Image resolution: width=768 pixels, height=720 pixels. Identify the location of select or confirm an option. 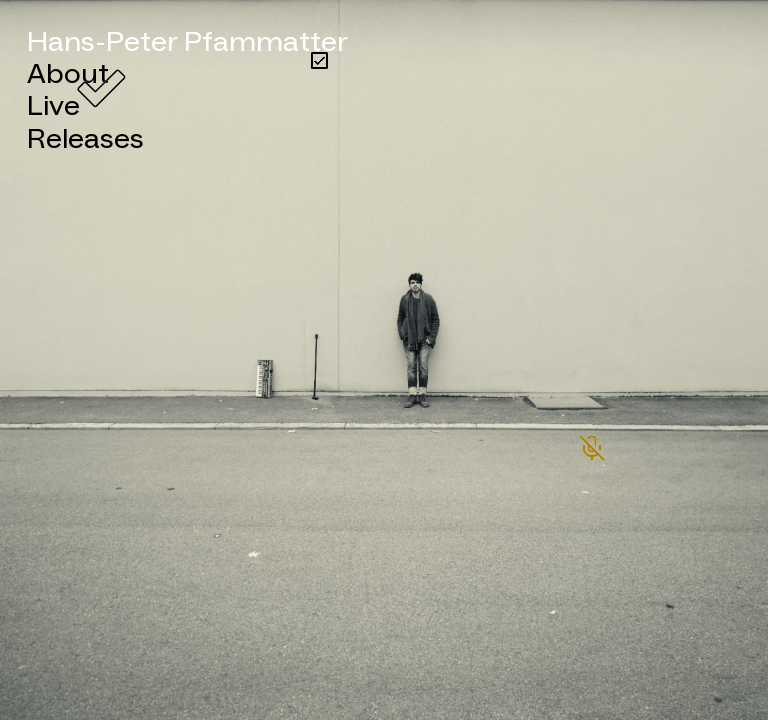
(319, 60).